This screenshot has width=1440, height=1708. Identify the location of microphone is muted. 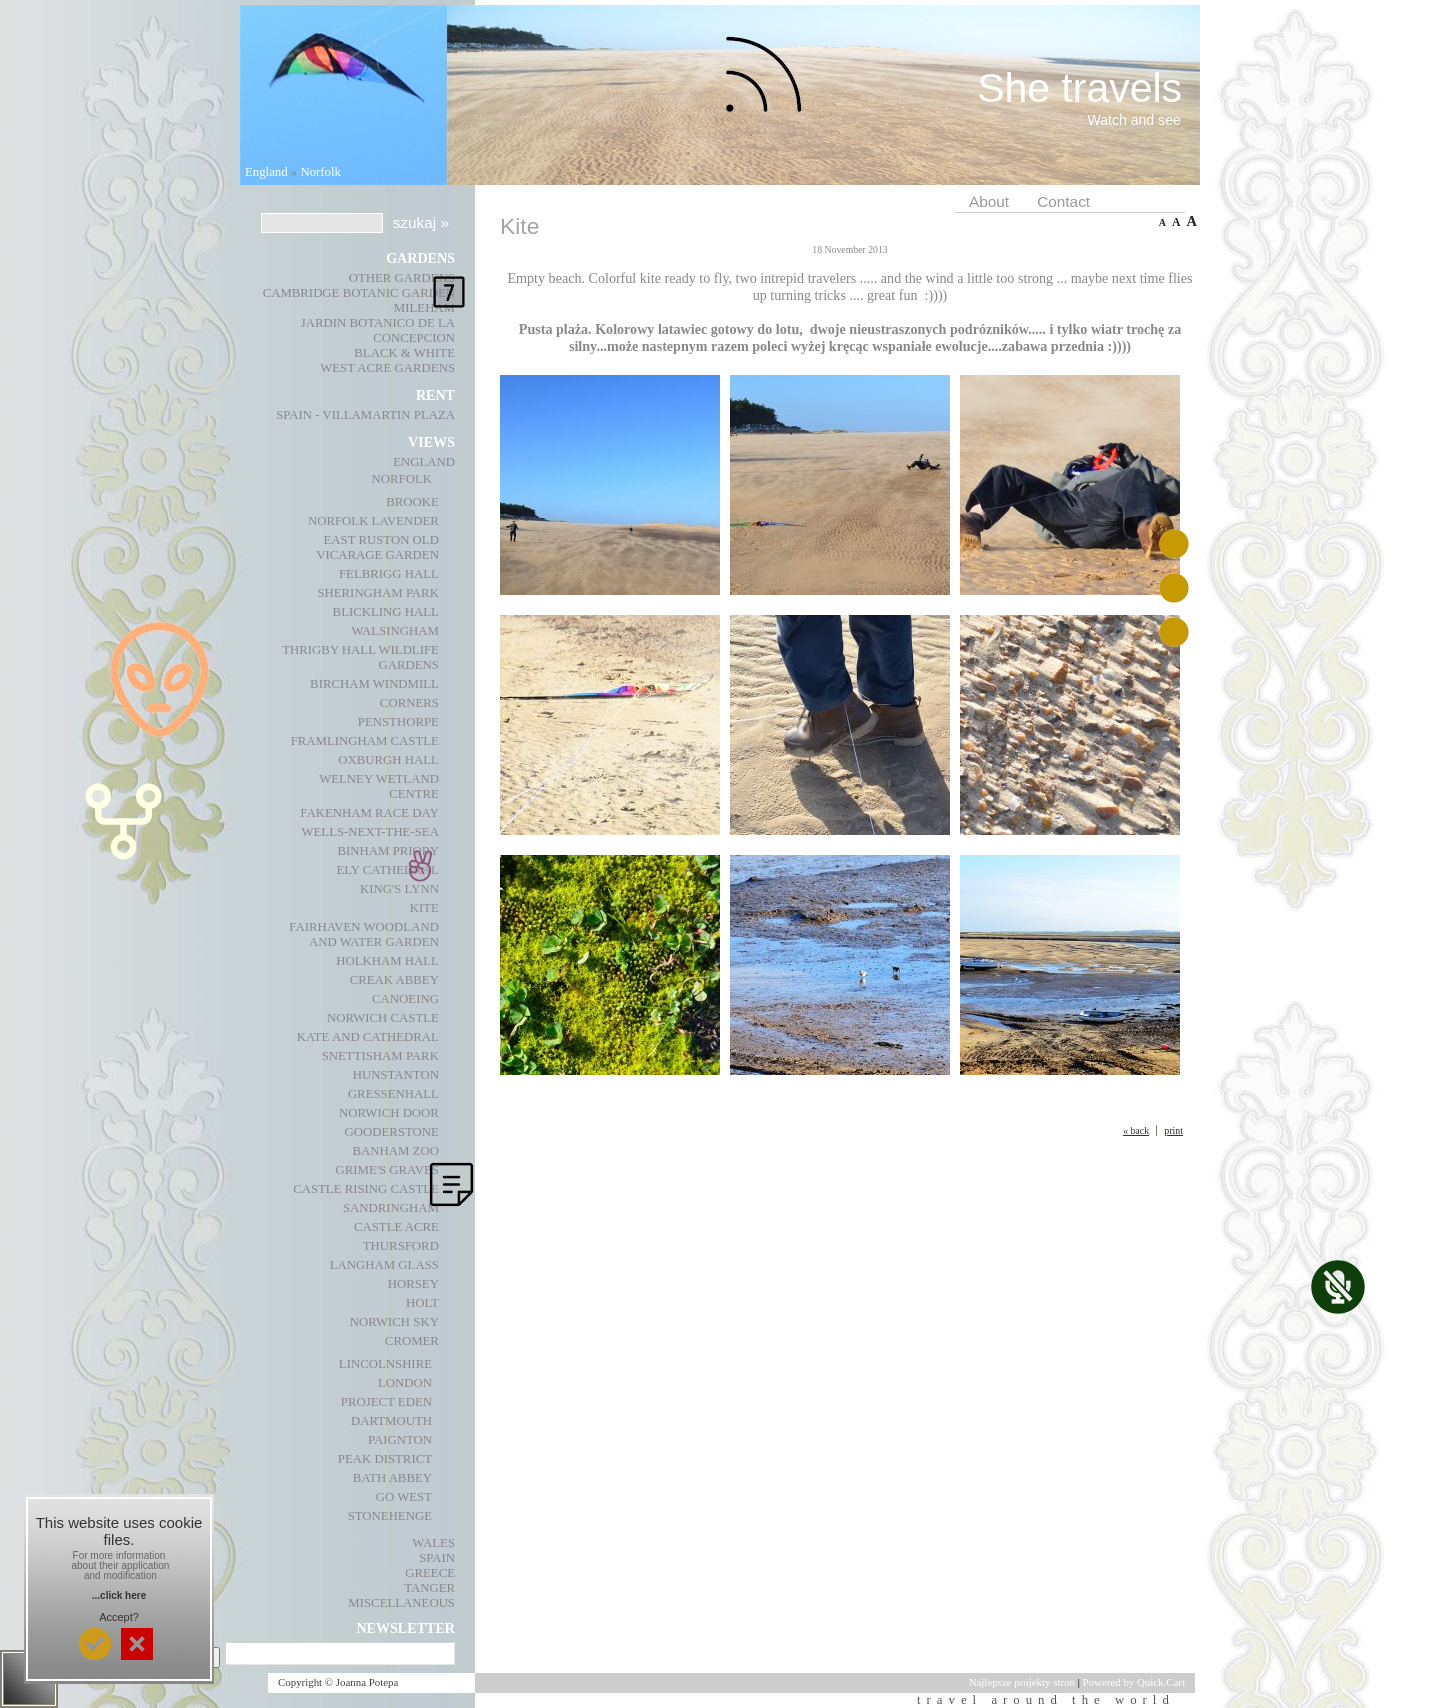
(1338, 1287).